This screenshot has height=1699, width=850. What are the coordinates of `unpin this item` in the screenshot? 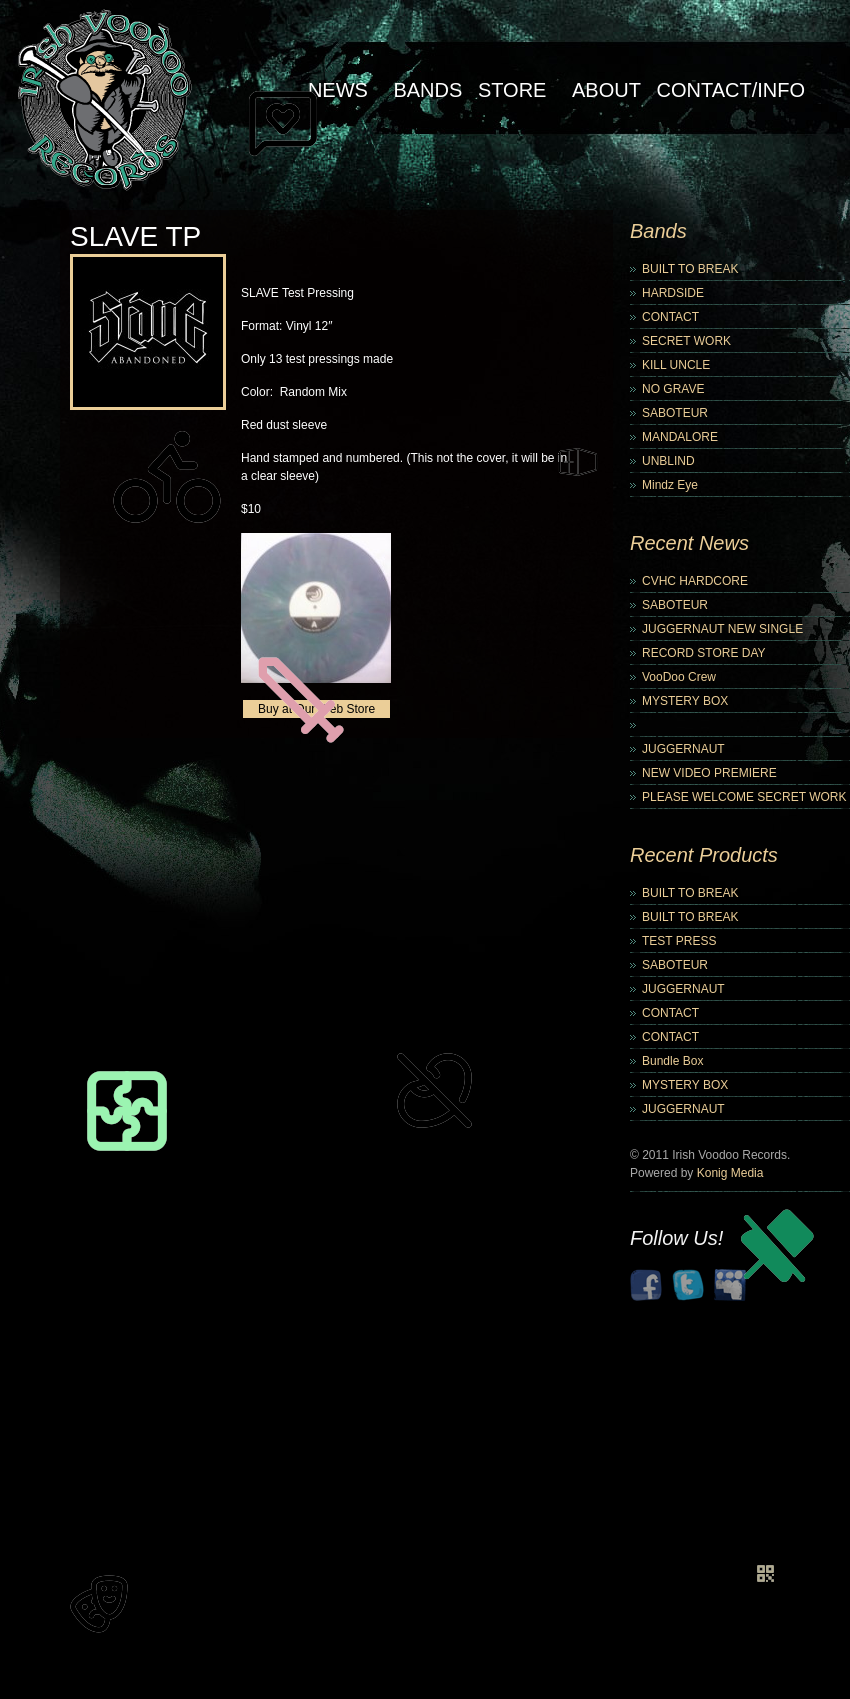 It's located at (774, 1248).